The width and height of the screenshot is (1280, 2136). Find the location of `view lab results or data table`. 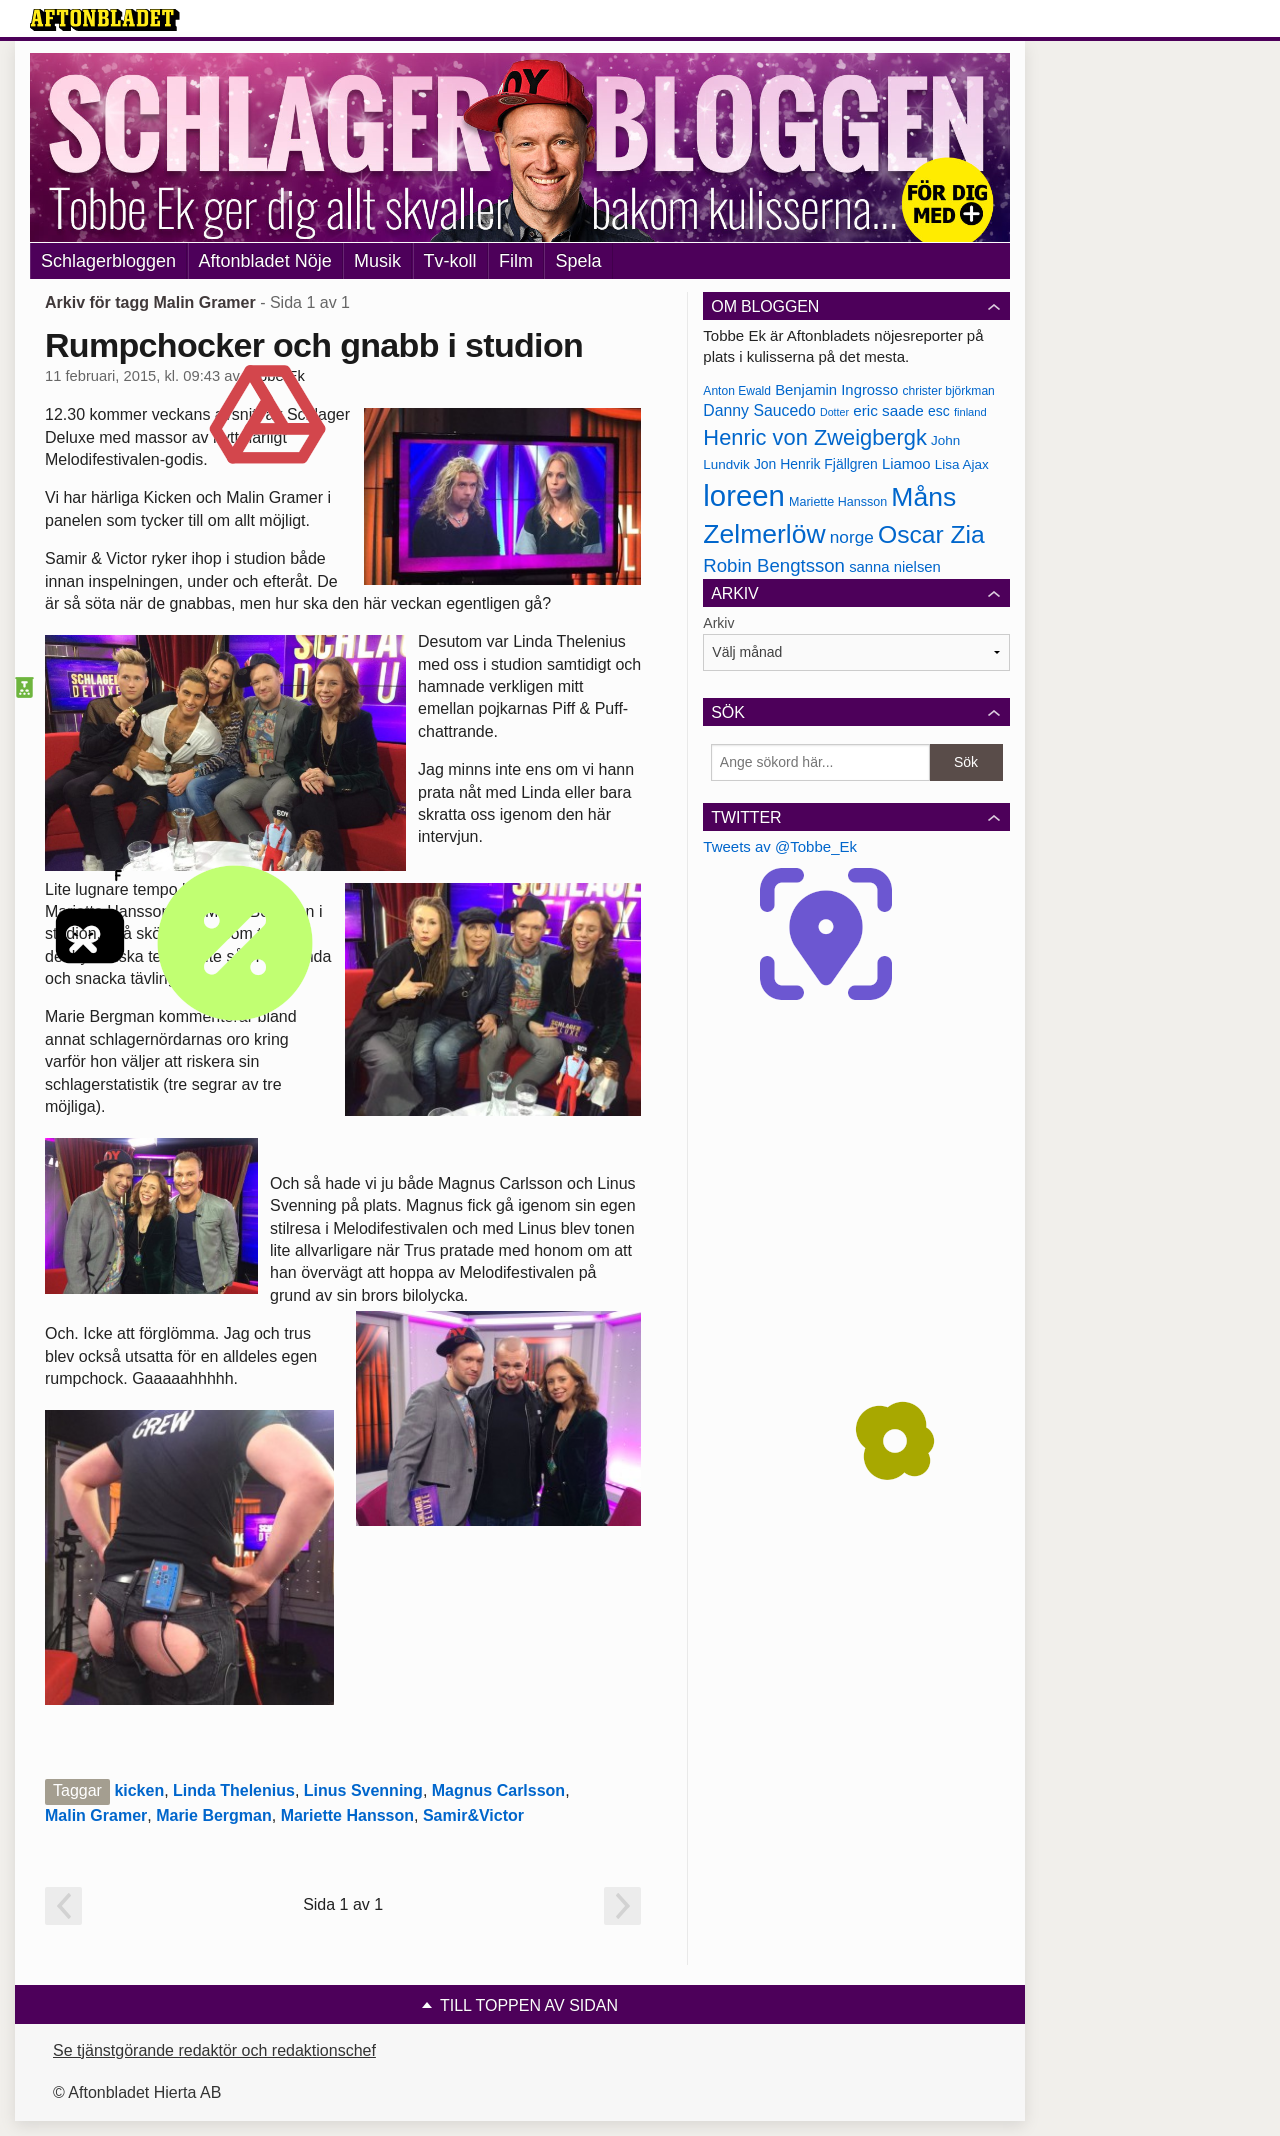

view lab results or data table is located at coordinates (24, 687).